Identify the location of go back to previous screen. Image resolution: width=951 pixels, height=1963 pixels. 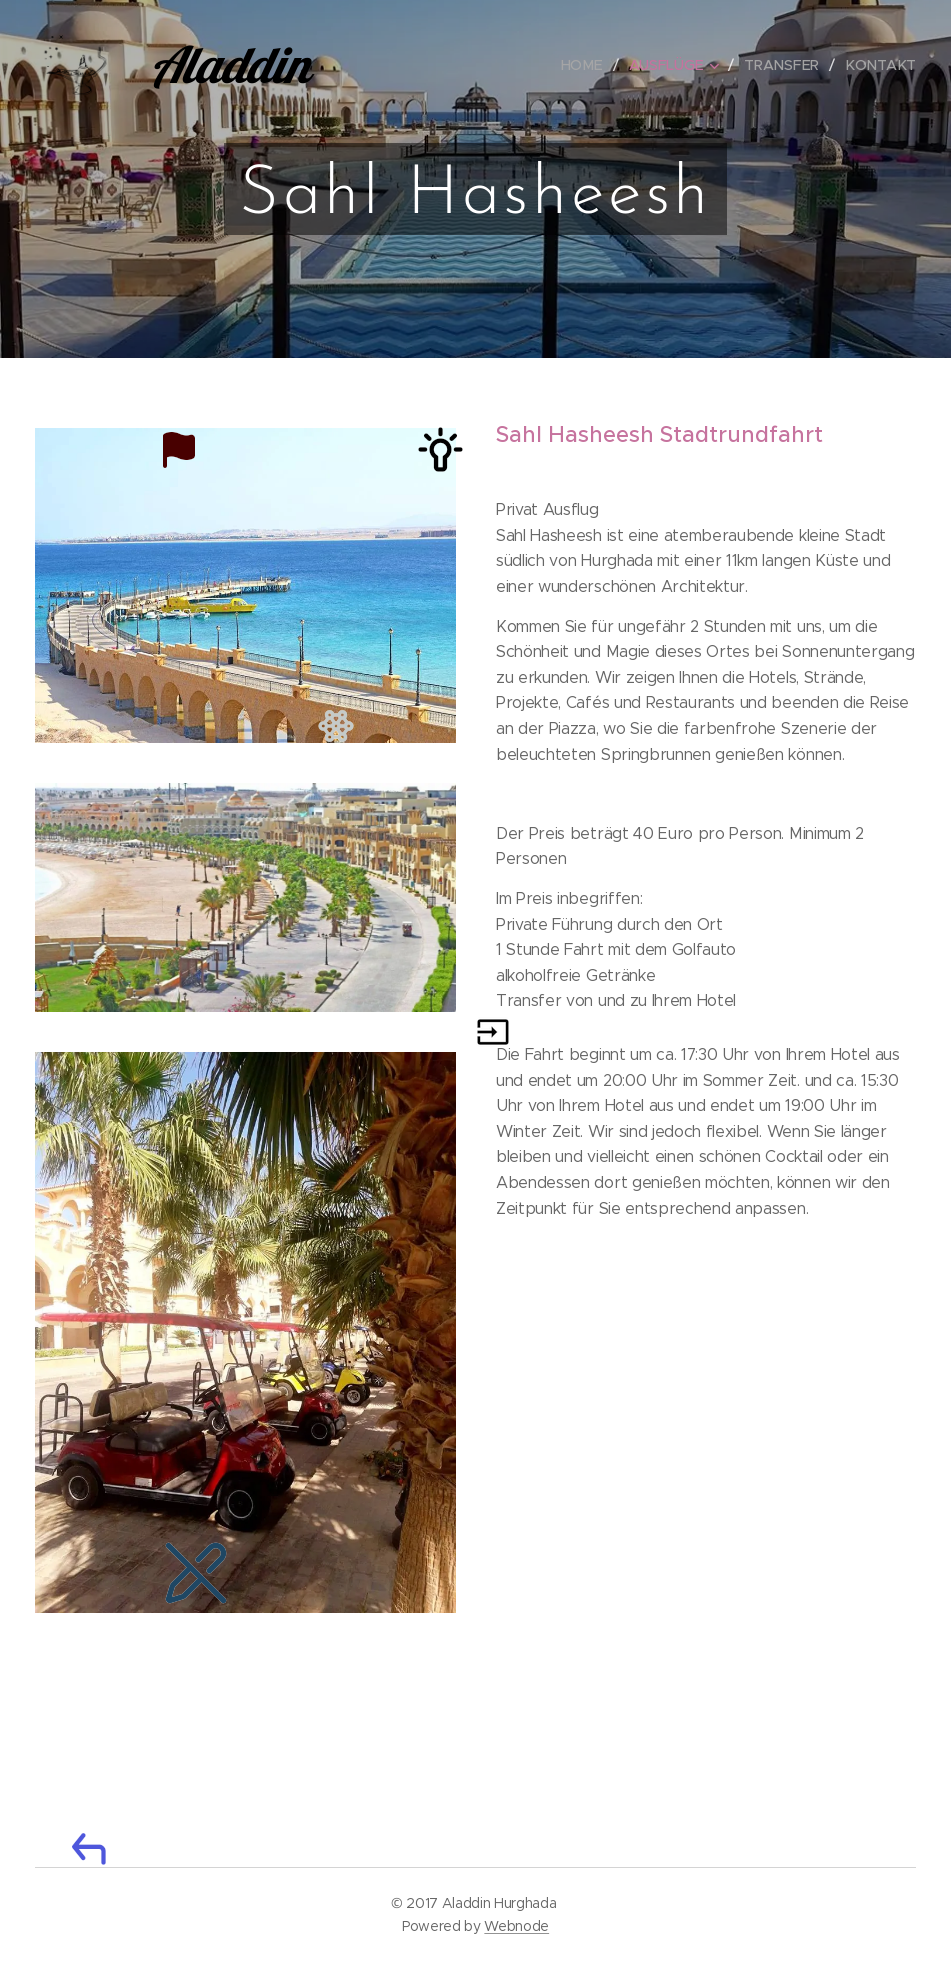
(90, 1849).